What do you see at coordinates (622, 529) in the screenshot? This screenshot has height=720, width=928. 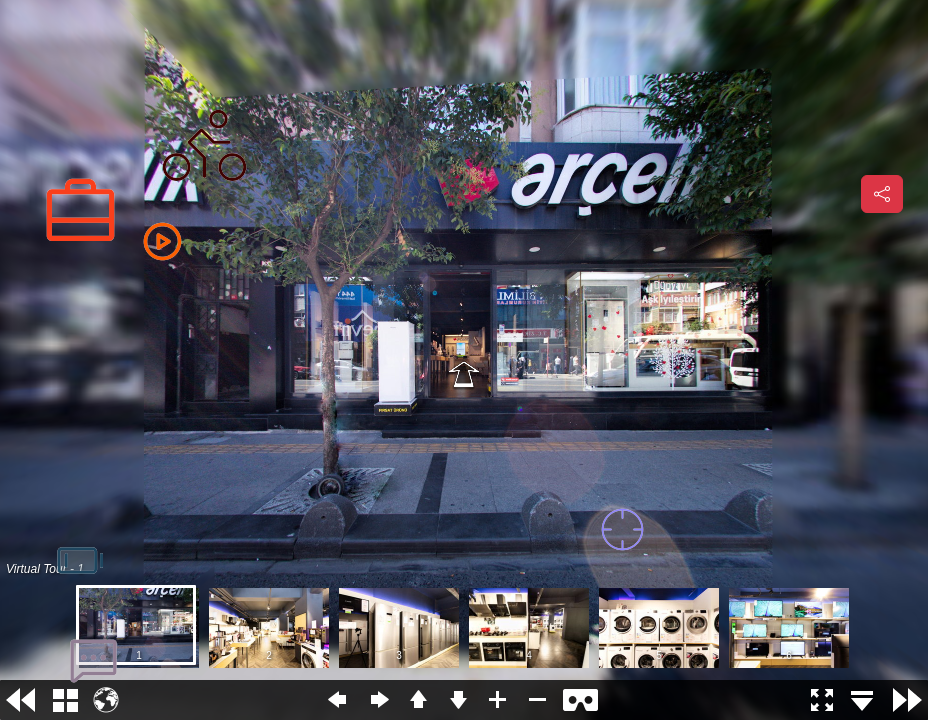 I see `center map on current location` at bounding box center [622, 529].